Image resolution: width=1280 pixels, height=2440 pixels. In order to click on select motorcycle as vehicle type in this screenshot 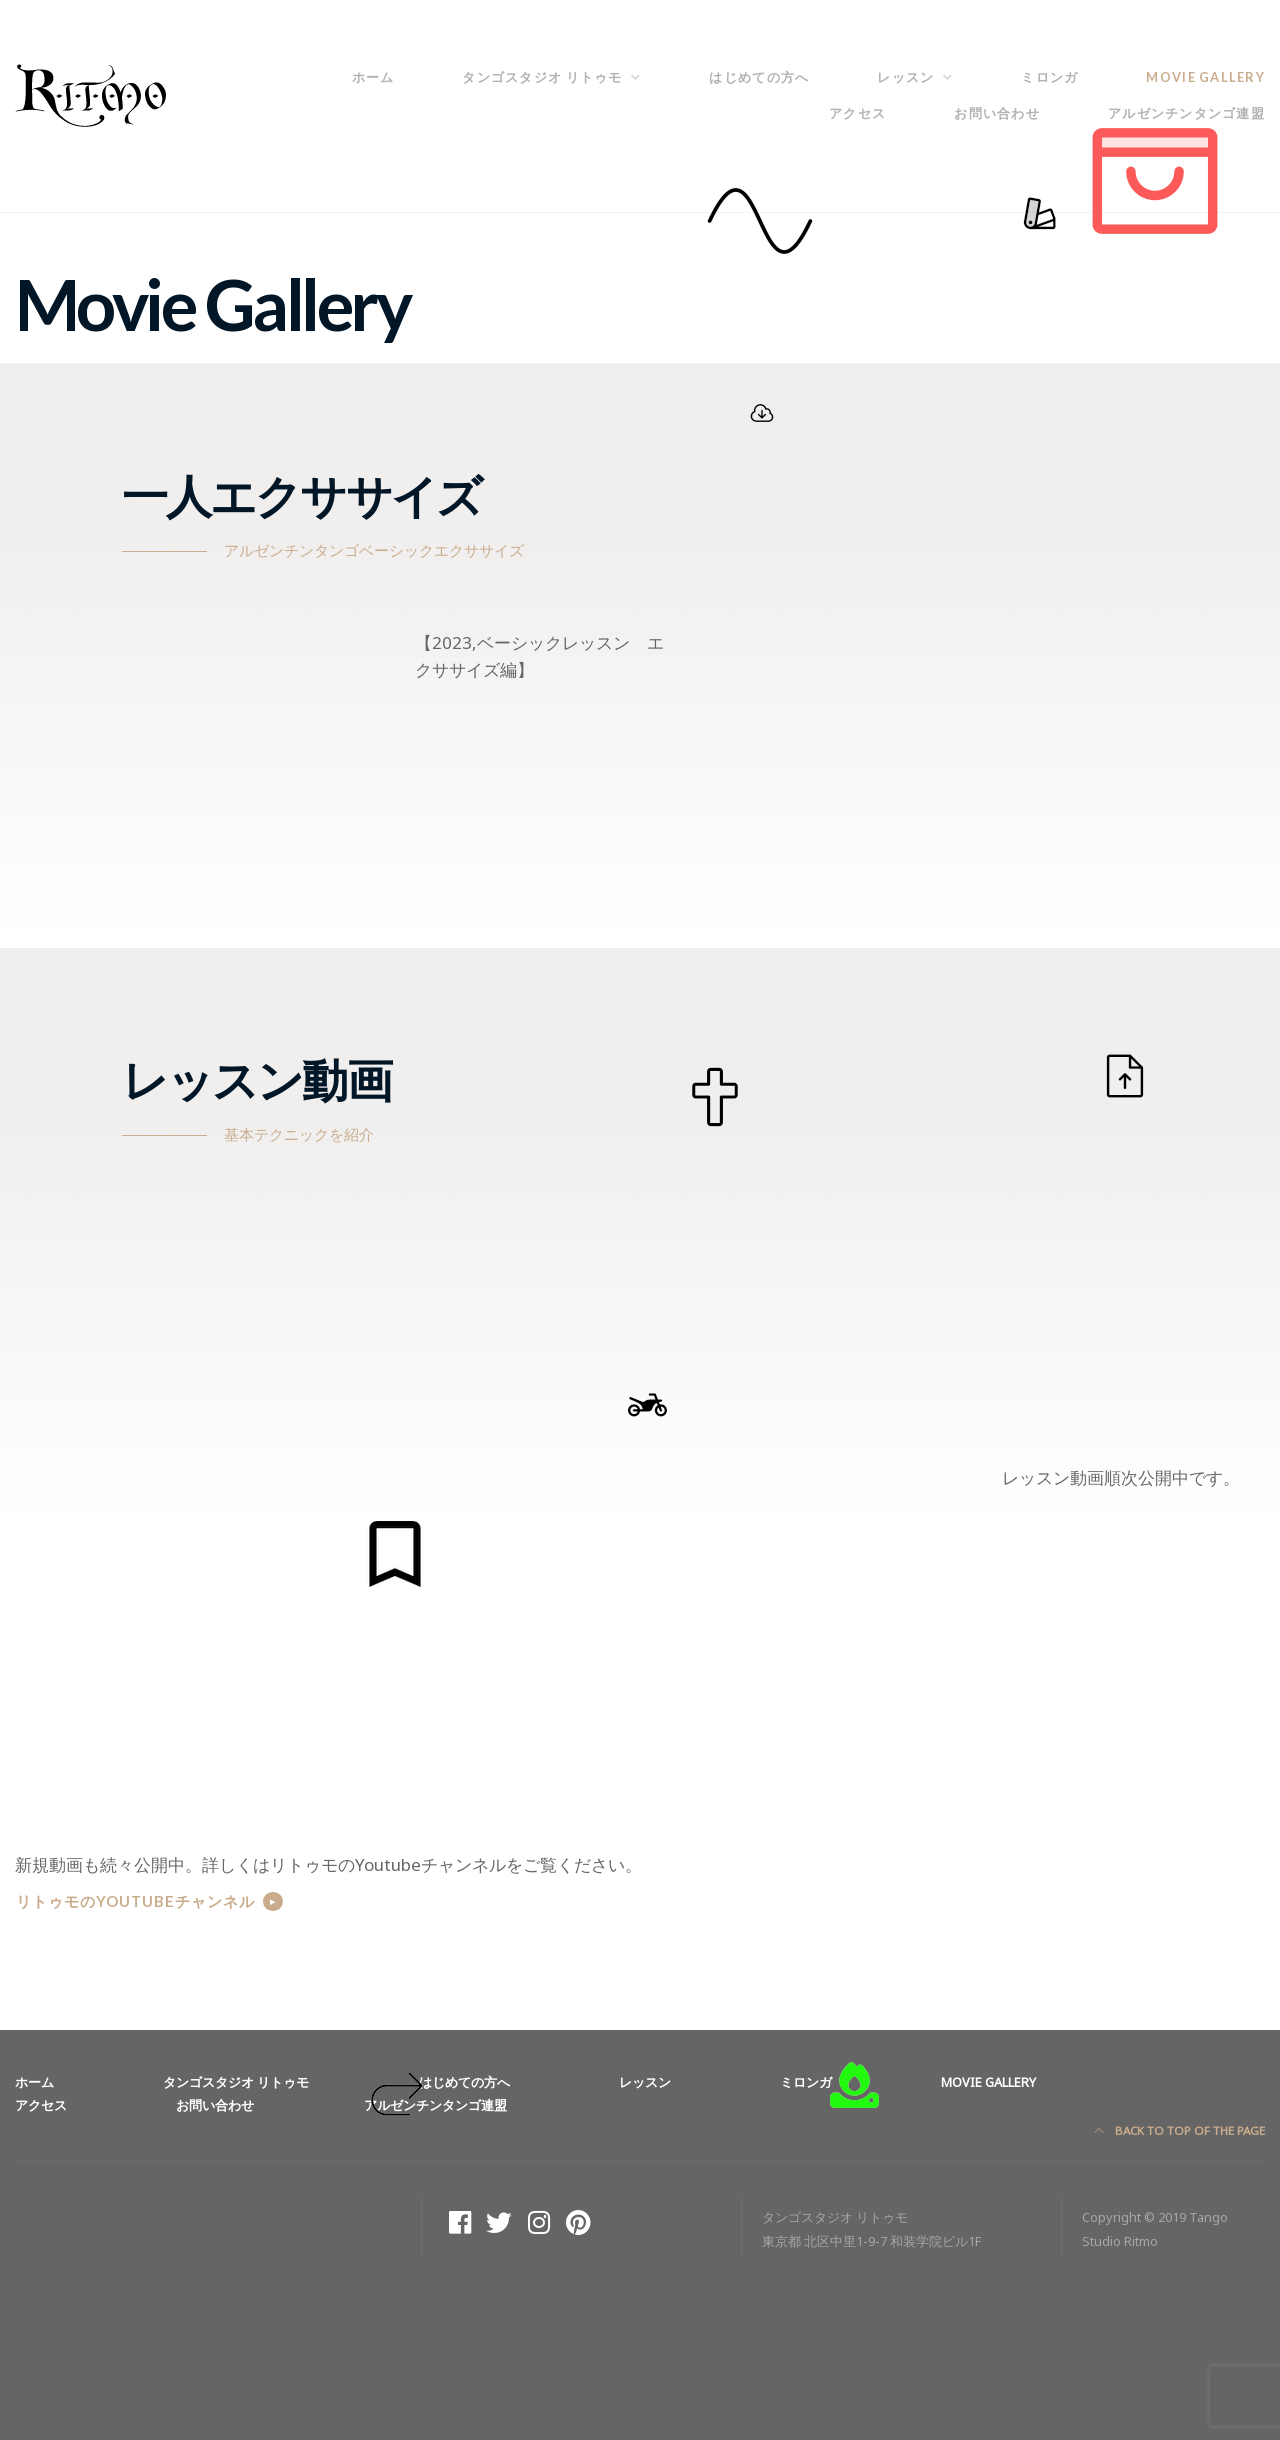, I will do `click(647, 1405)`.